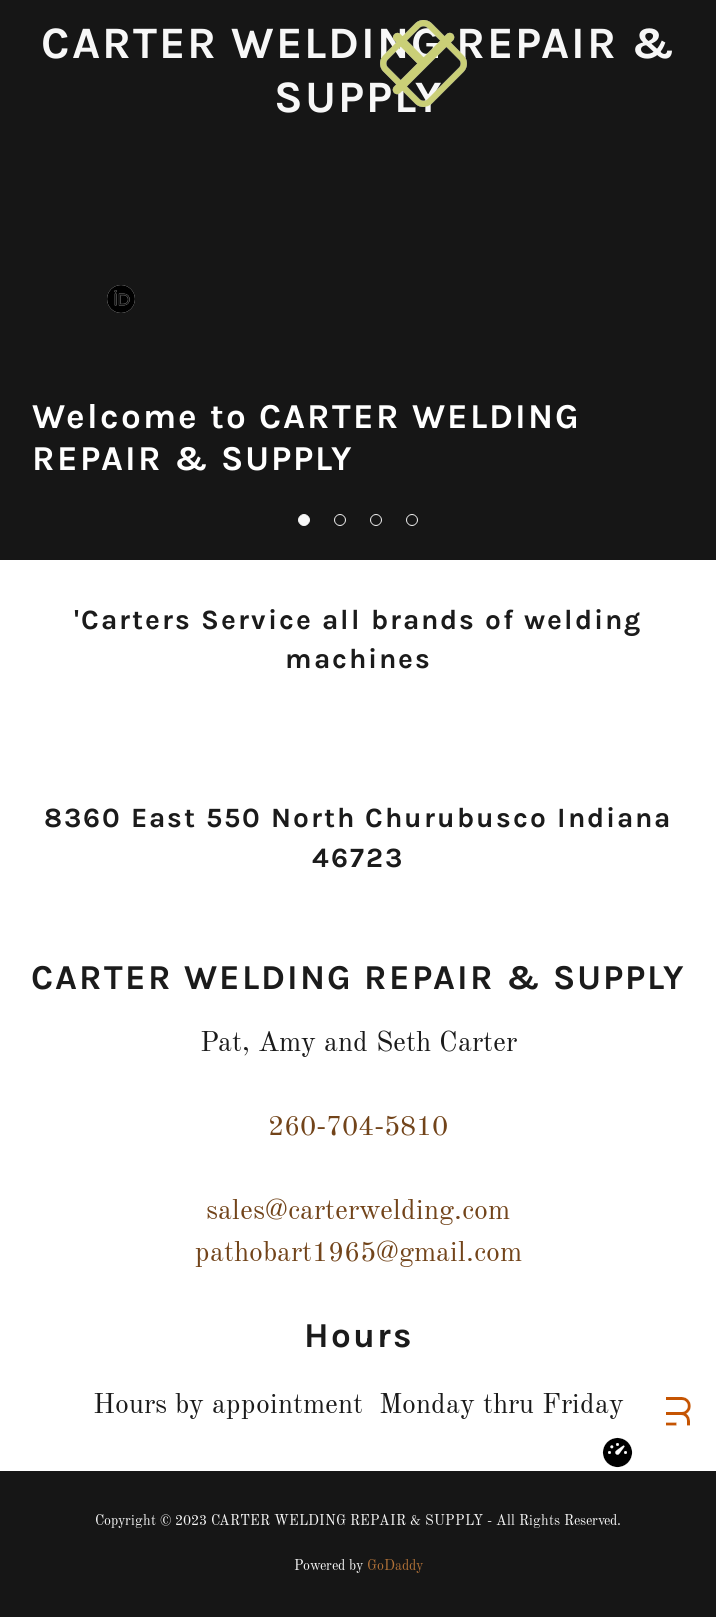  What do you see at coordinates (423, 63) in the screenshot?
I see `open yabai tiling window manager` at bounding box center [423, 63].